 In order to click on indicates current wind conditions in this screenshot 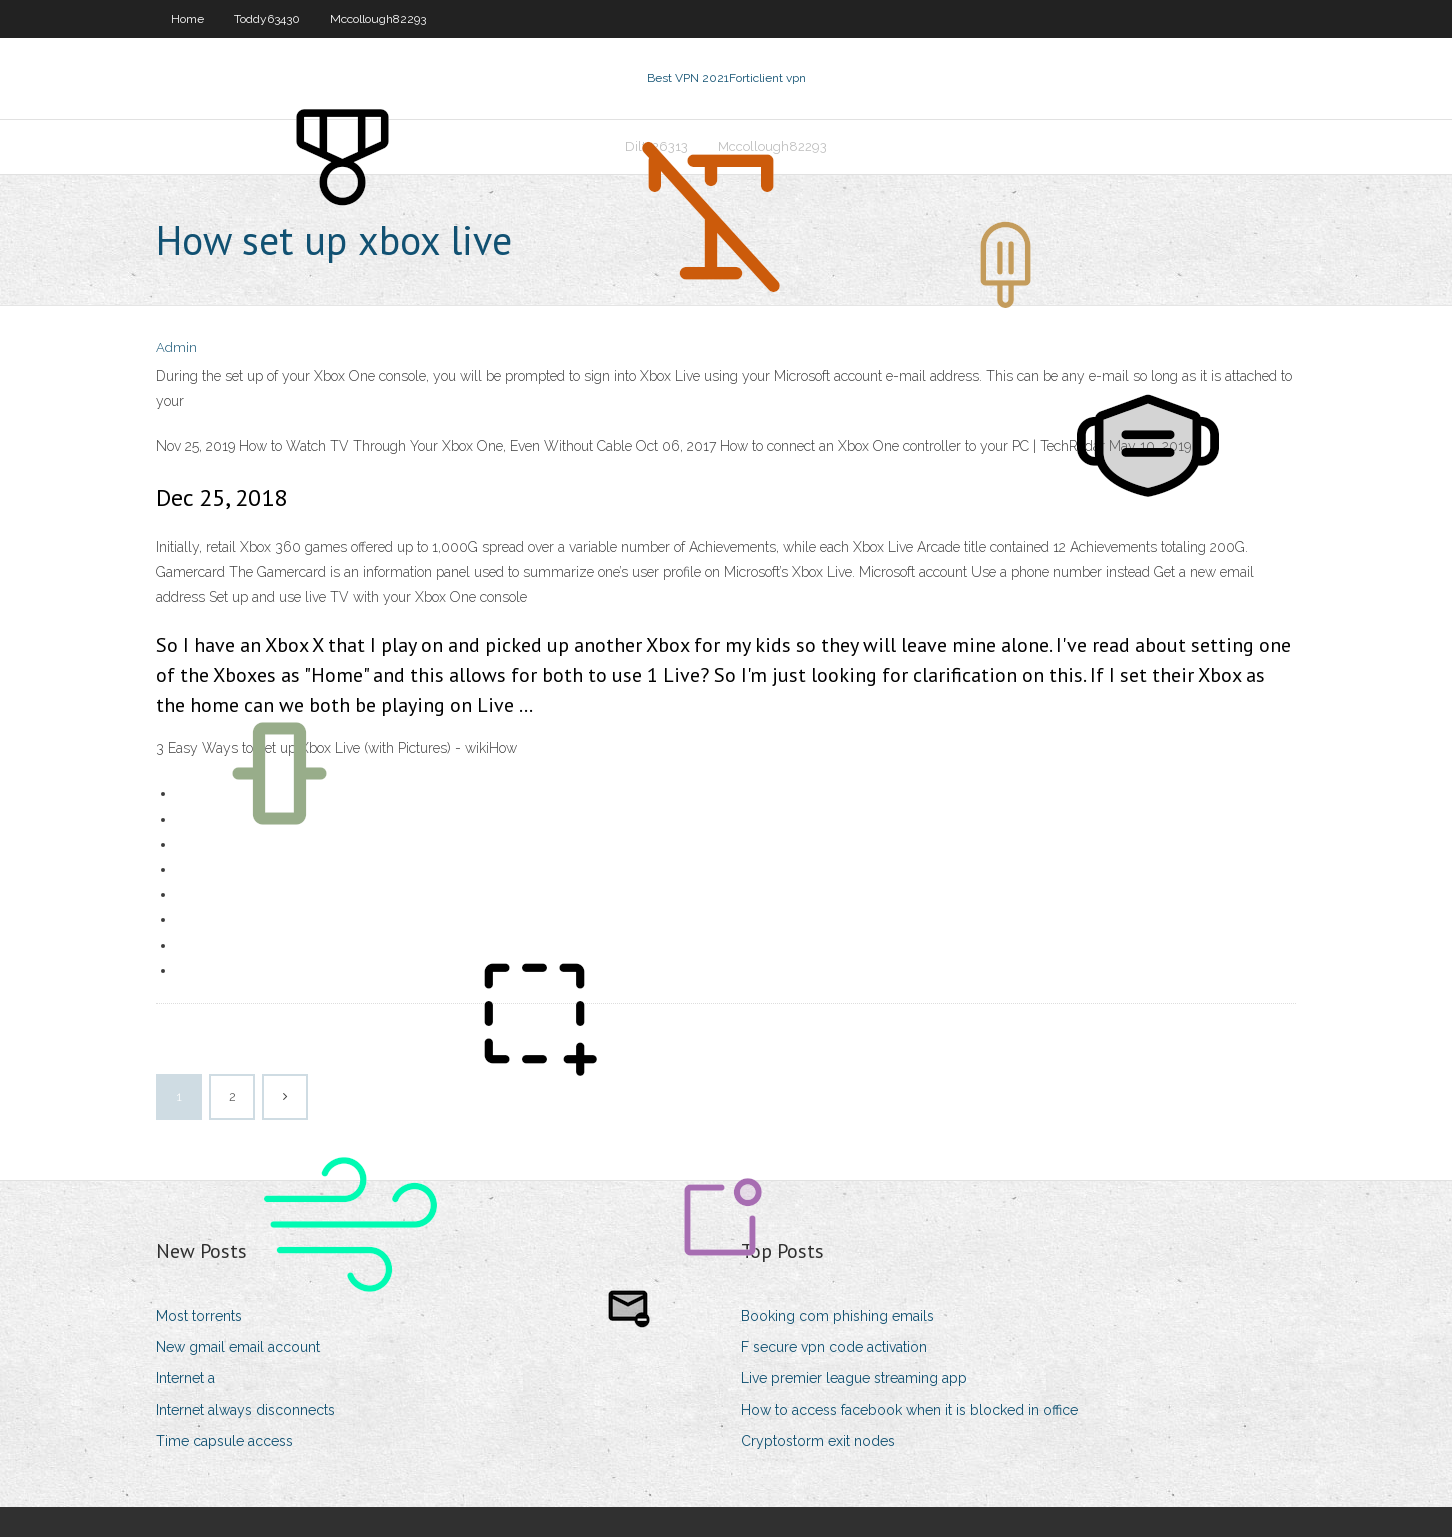, I will do `click(350, 1224)`.